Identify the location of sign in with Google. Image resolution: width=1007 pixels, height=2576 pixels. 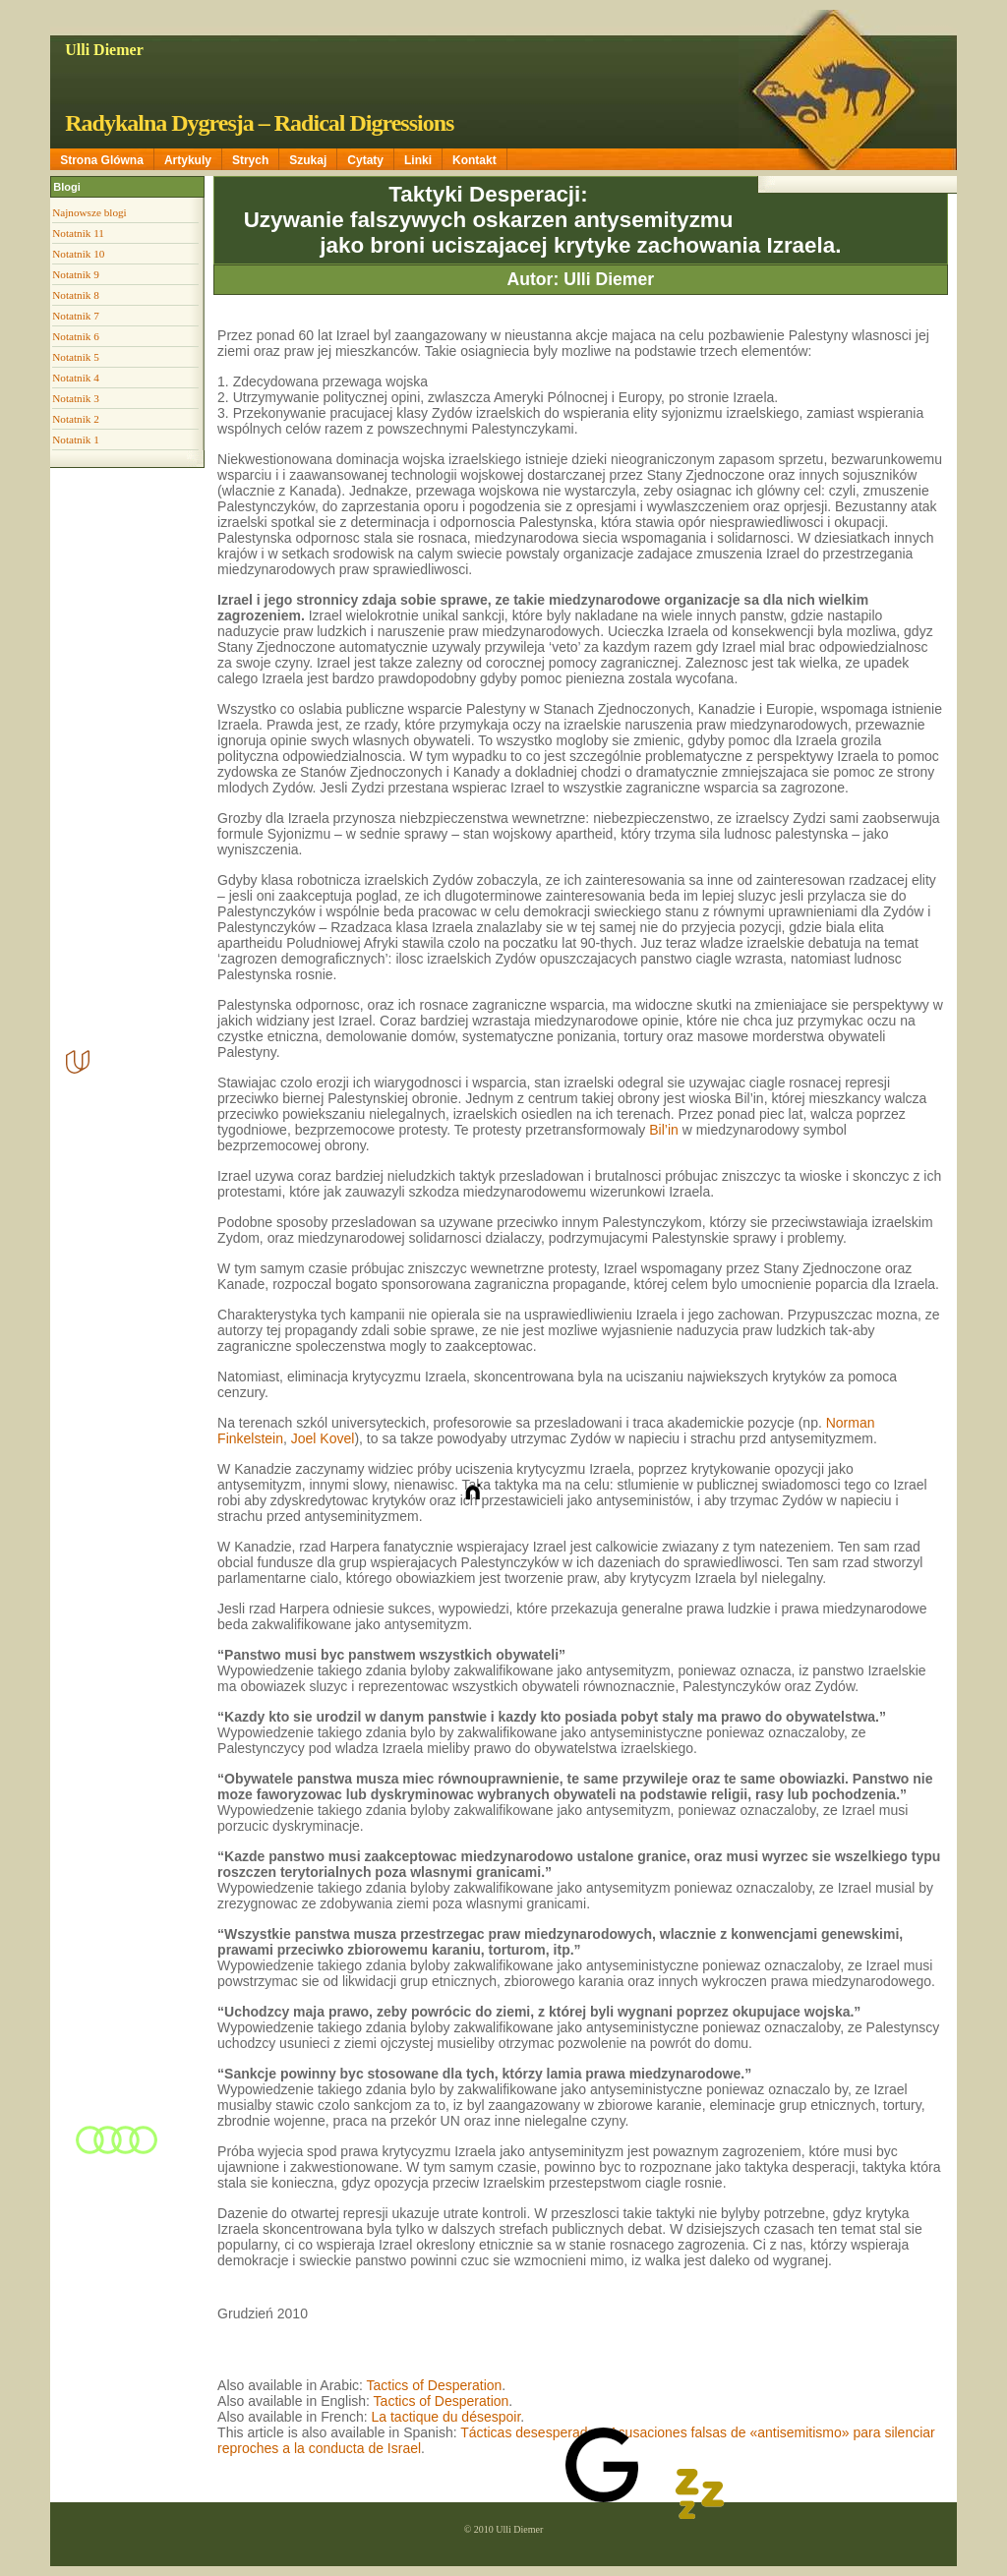
(602, 2465).